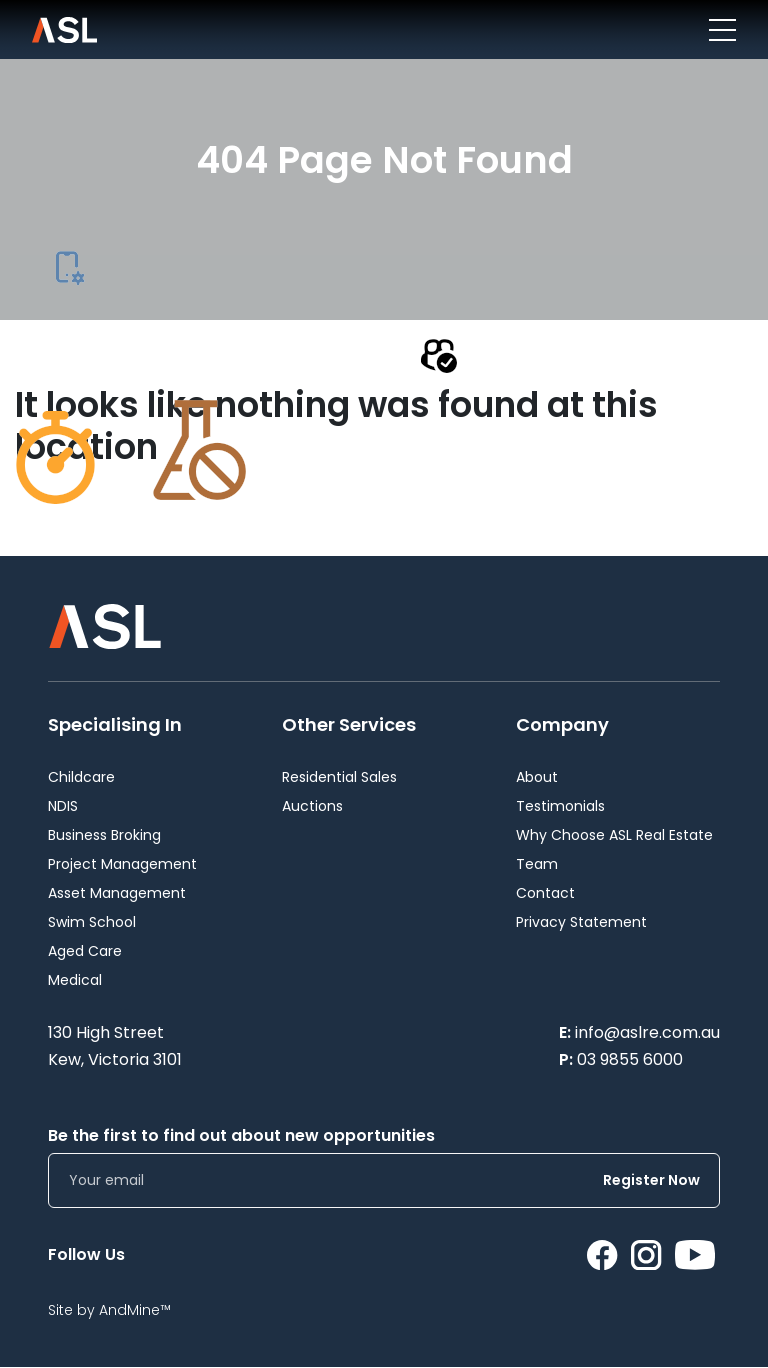 The width and height of the screenshot is (768, 1368). I want to click on start or stop a timer, so click(55, 457).